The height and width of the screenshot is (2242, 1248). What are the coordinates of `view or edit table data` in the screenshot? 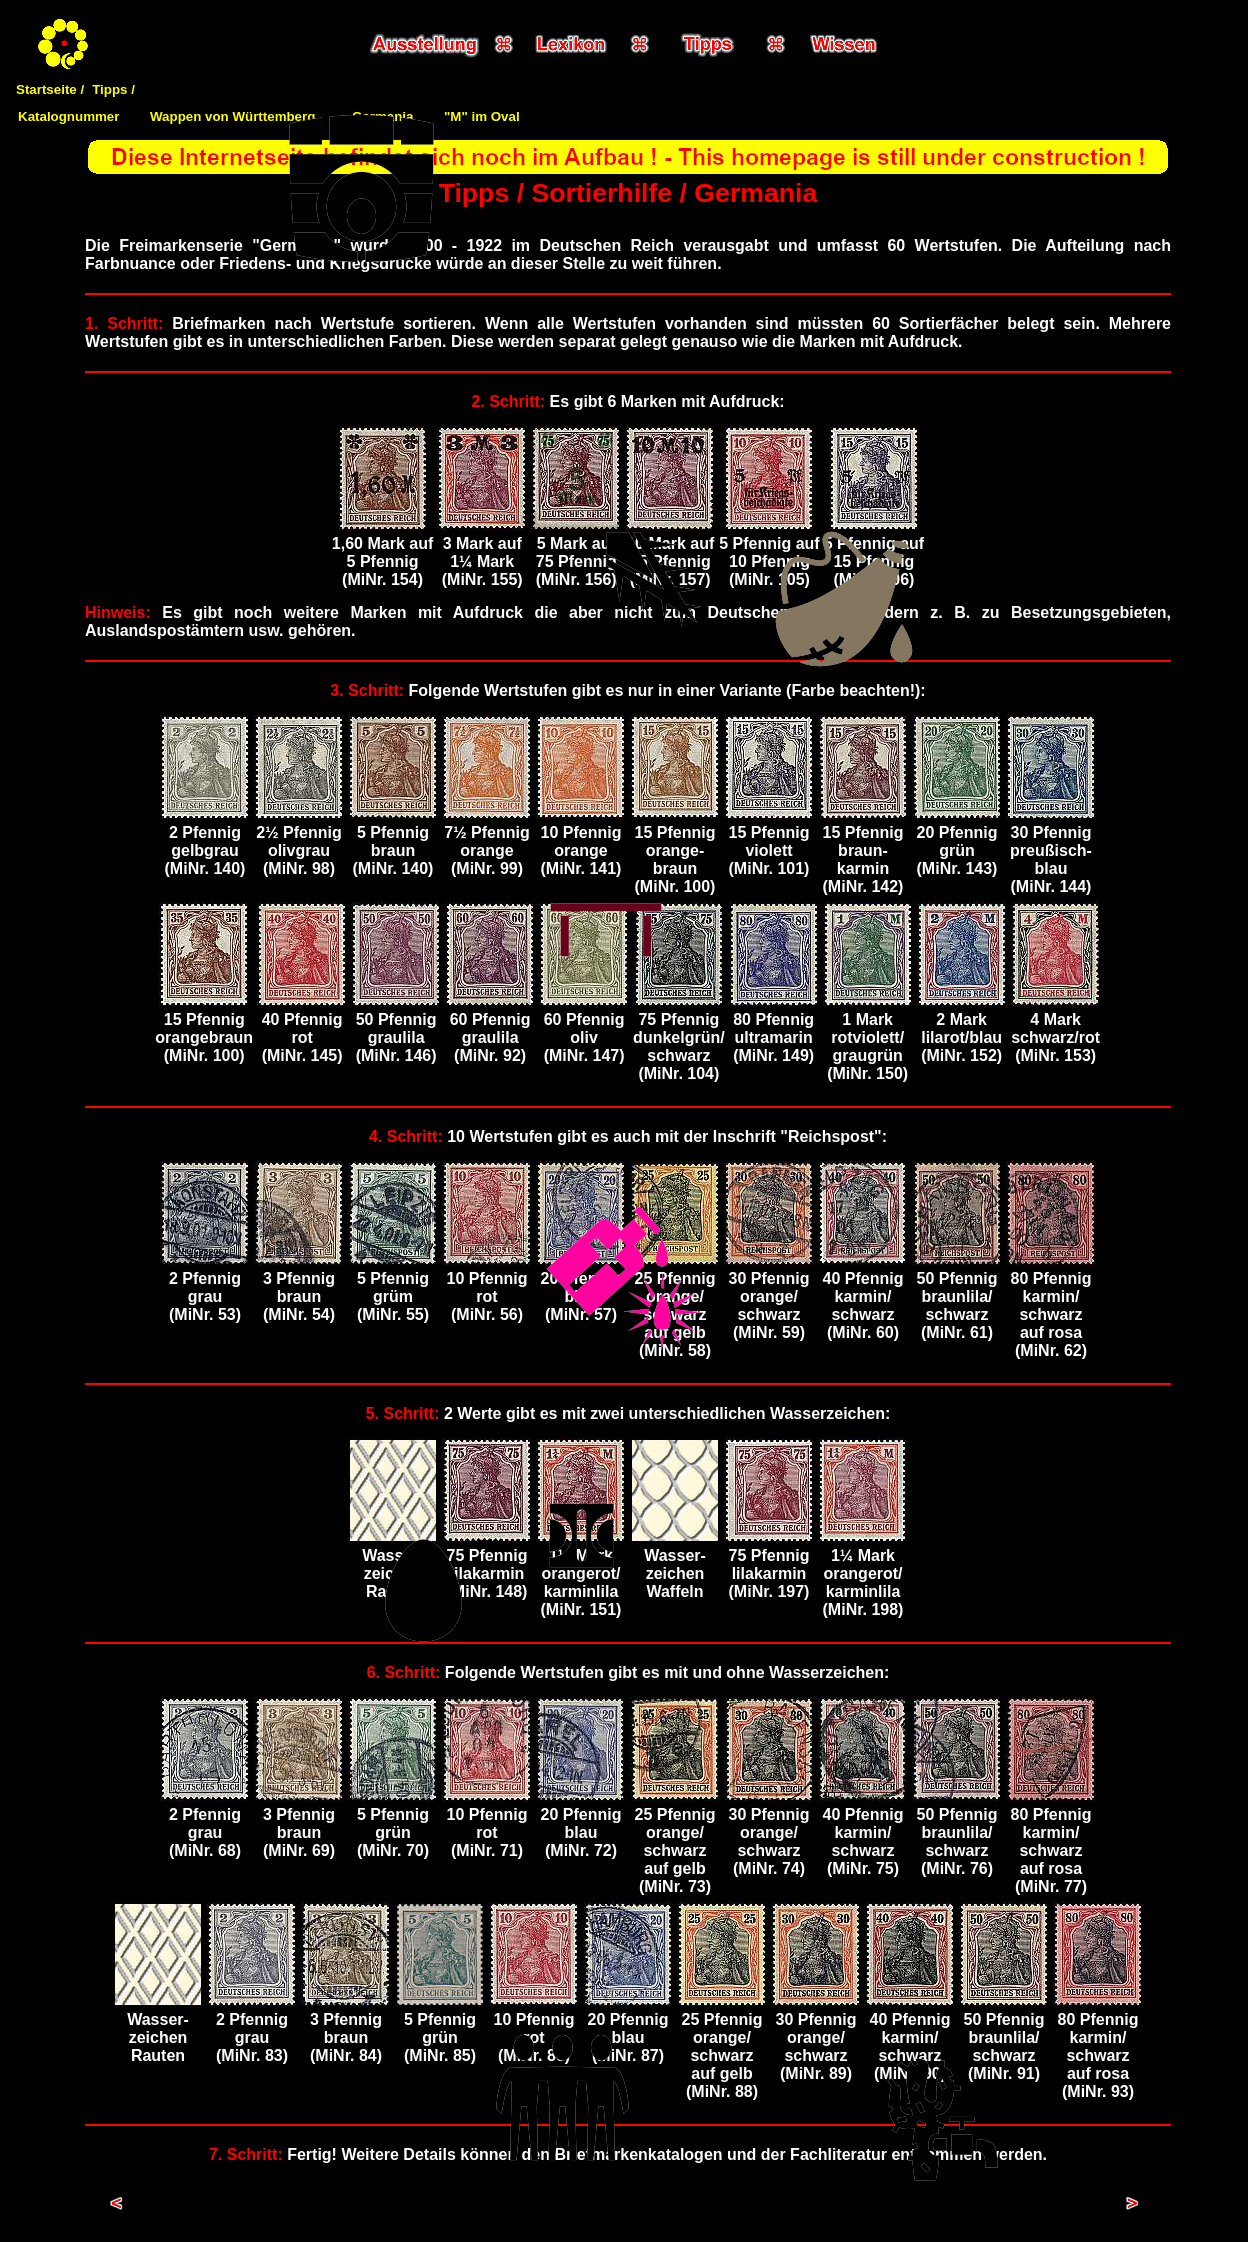 It's located at (606, 901).